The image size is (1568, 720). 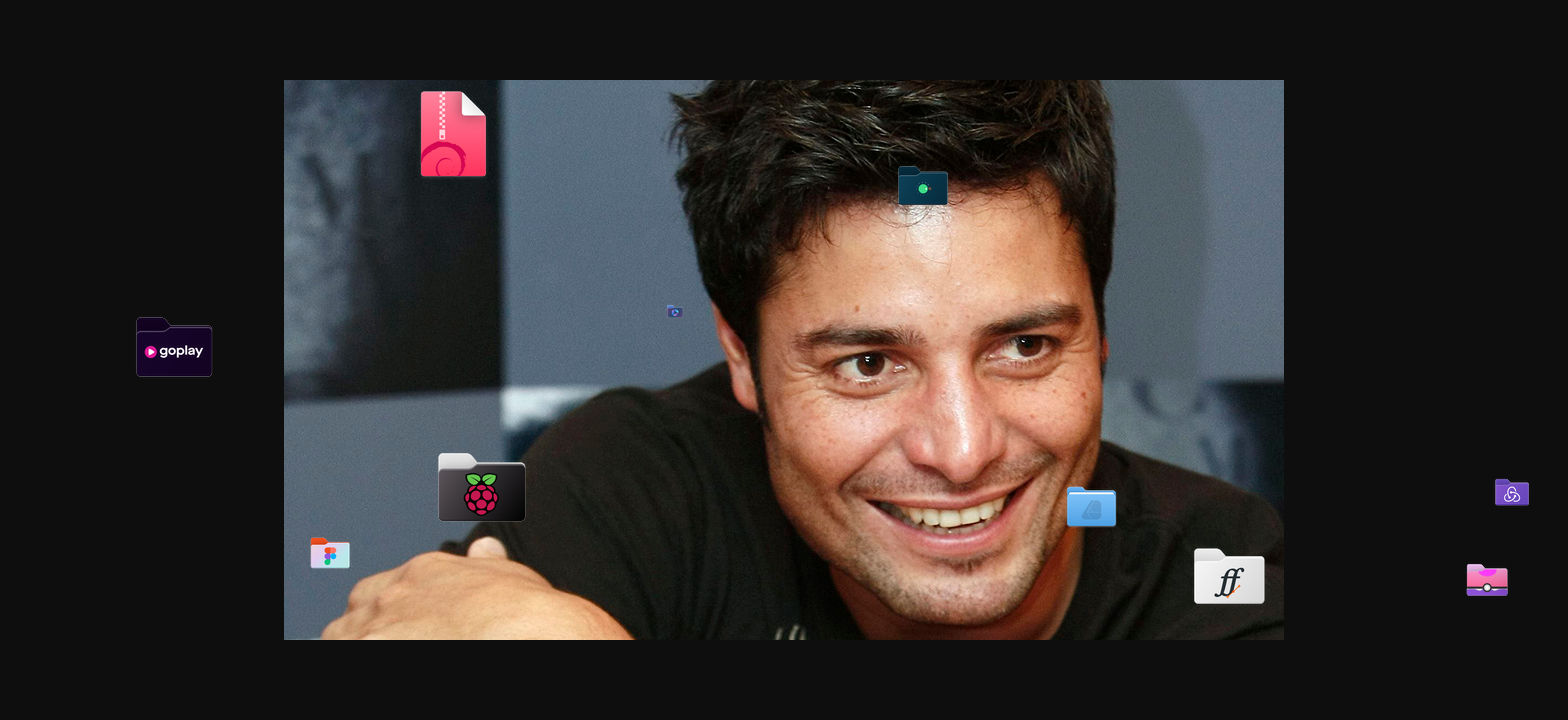 I want to click on open Affinity Designer project files folder, so click(x=1091, y=506).